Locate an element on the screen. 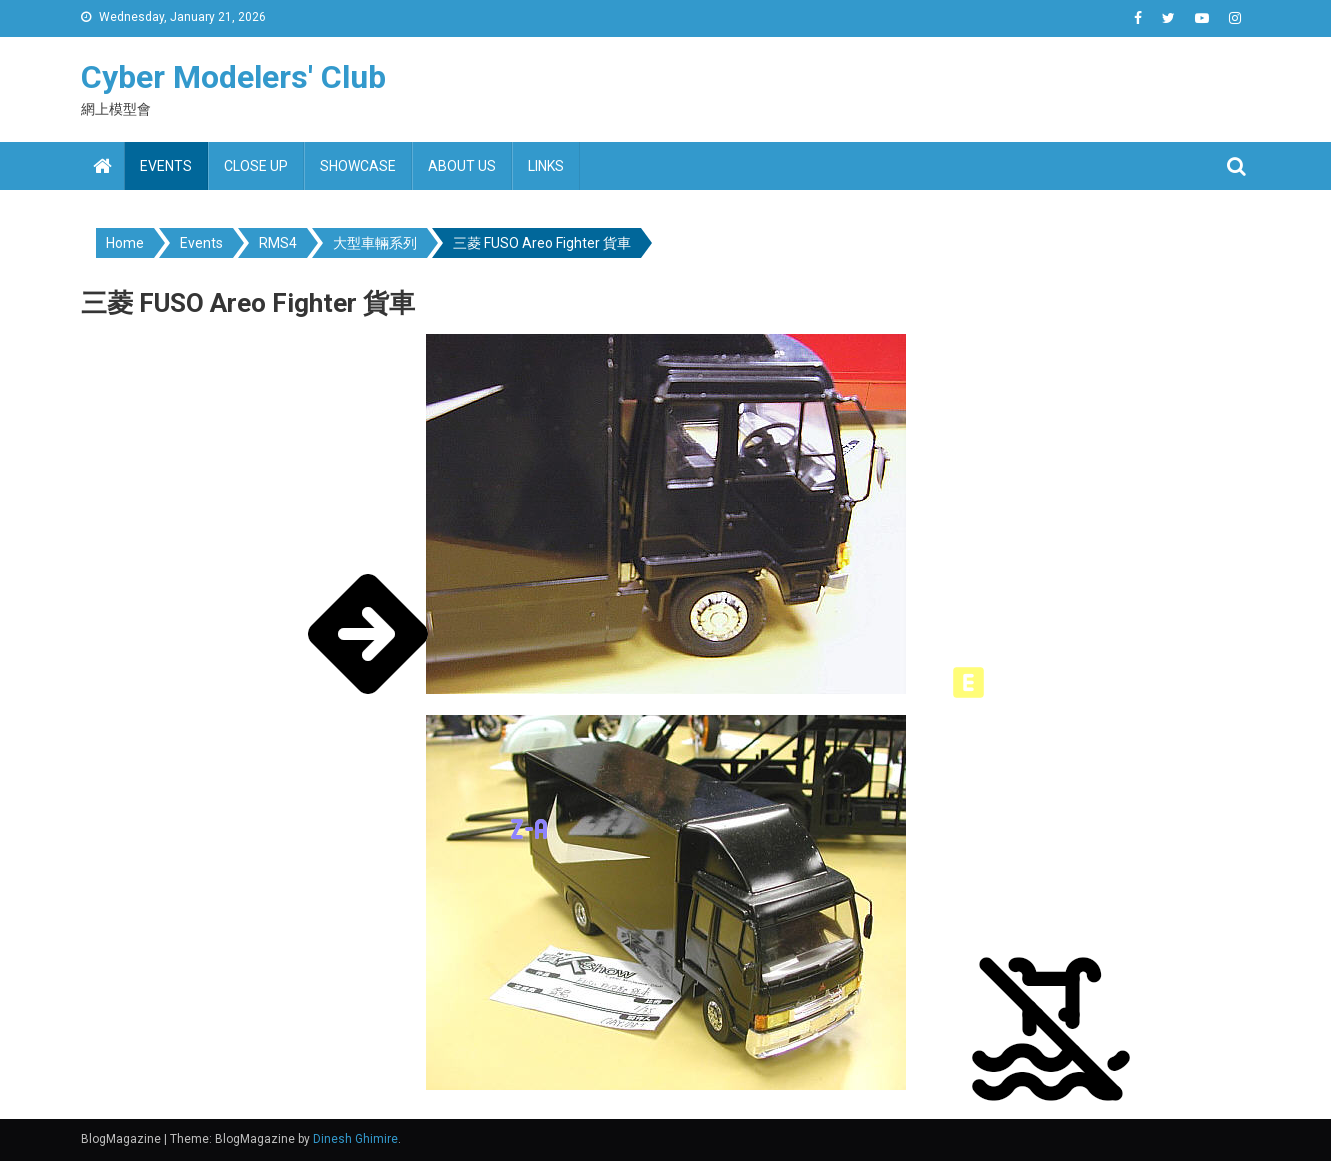 This screenshot has height=1161, width=1331. indicates explicit content warning is located at coordinates (968, 682).